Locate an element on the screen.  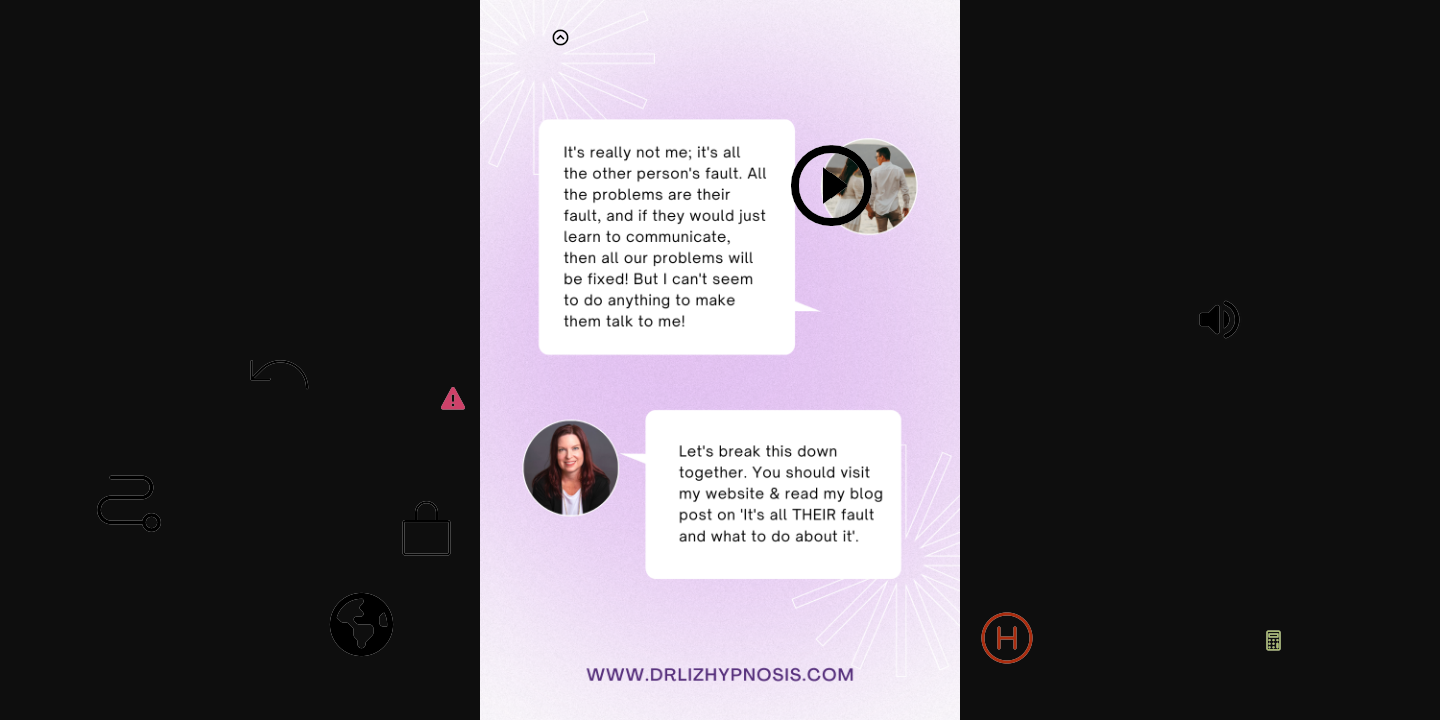
switch to global or worldwide view is located at coordinates (361, 624).